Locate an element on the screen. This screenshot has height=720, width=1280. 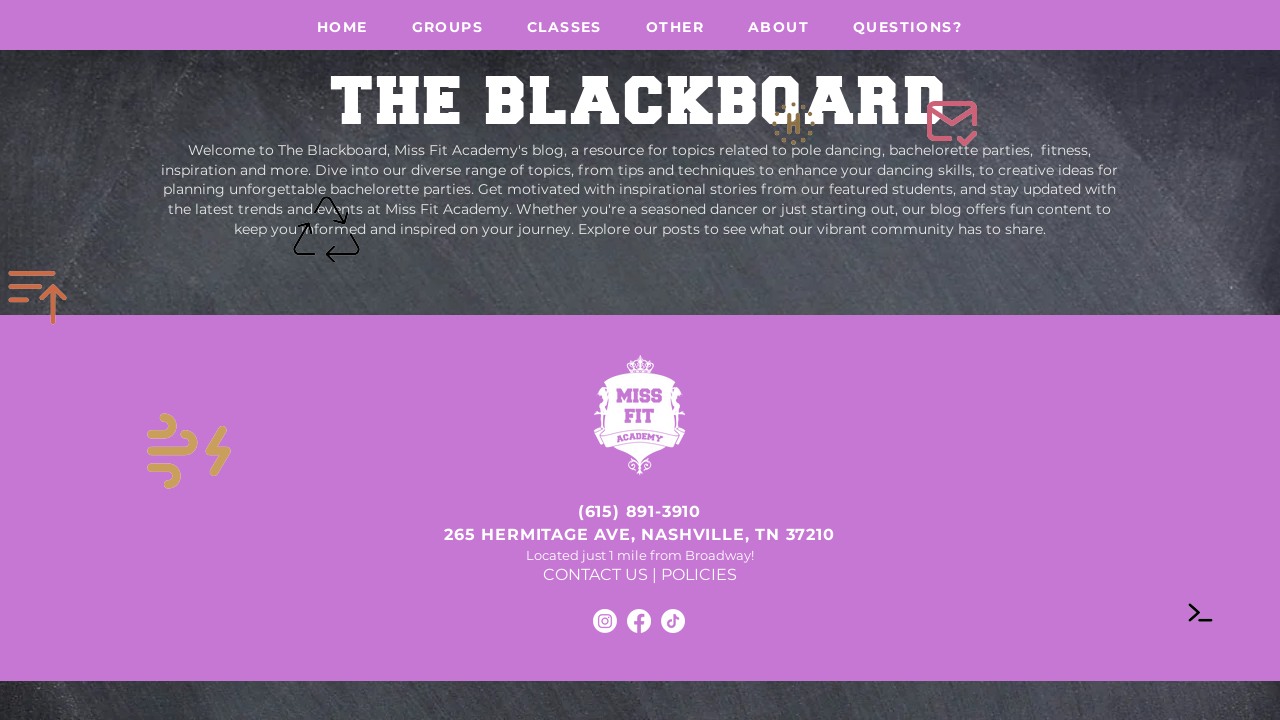
indicates a pending or in-progress hospital/health service is located at coordinates (793, 123).